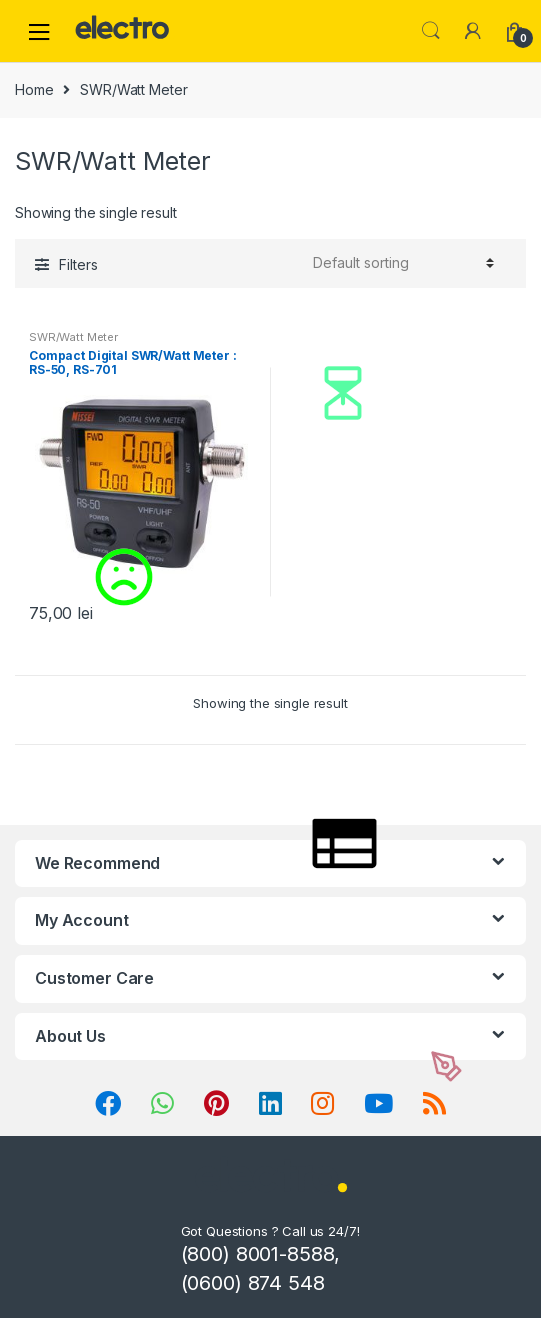 Image resolution: width=541 pixels, height=1318 pixels. What do you see at coordinates (343, 393) in the screenshot?
I see `indicates a process is in progress` at bounding box center [343, 393].